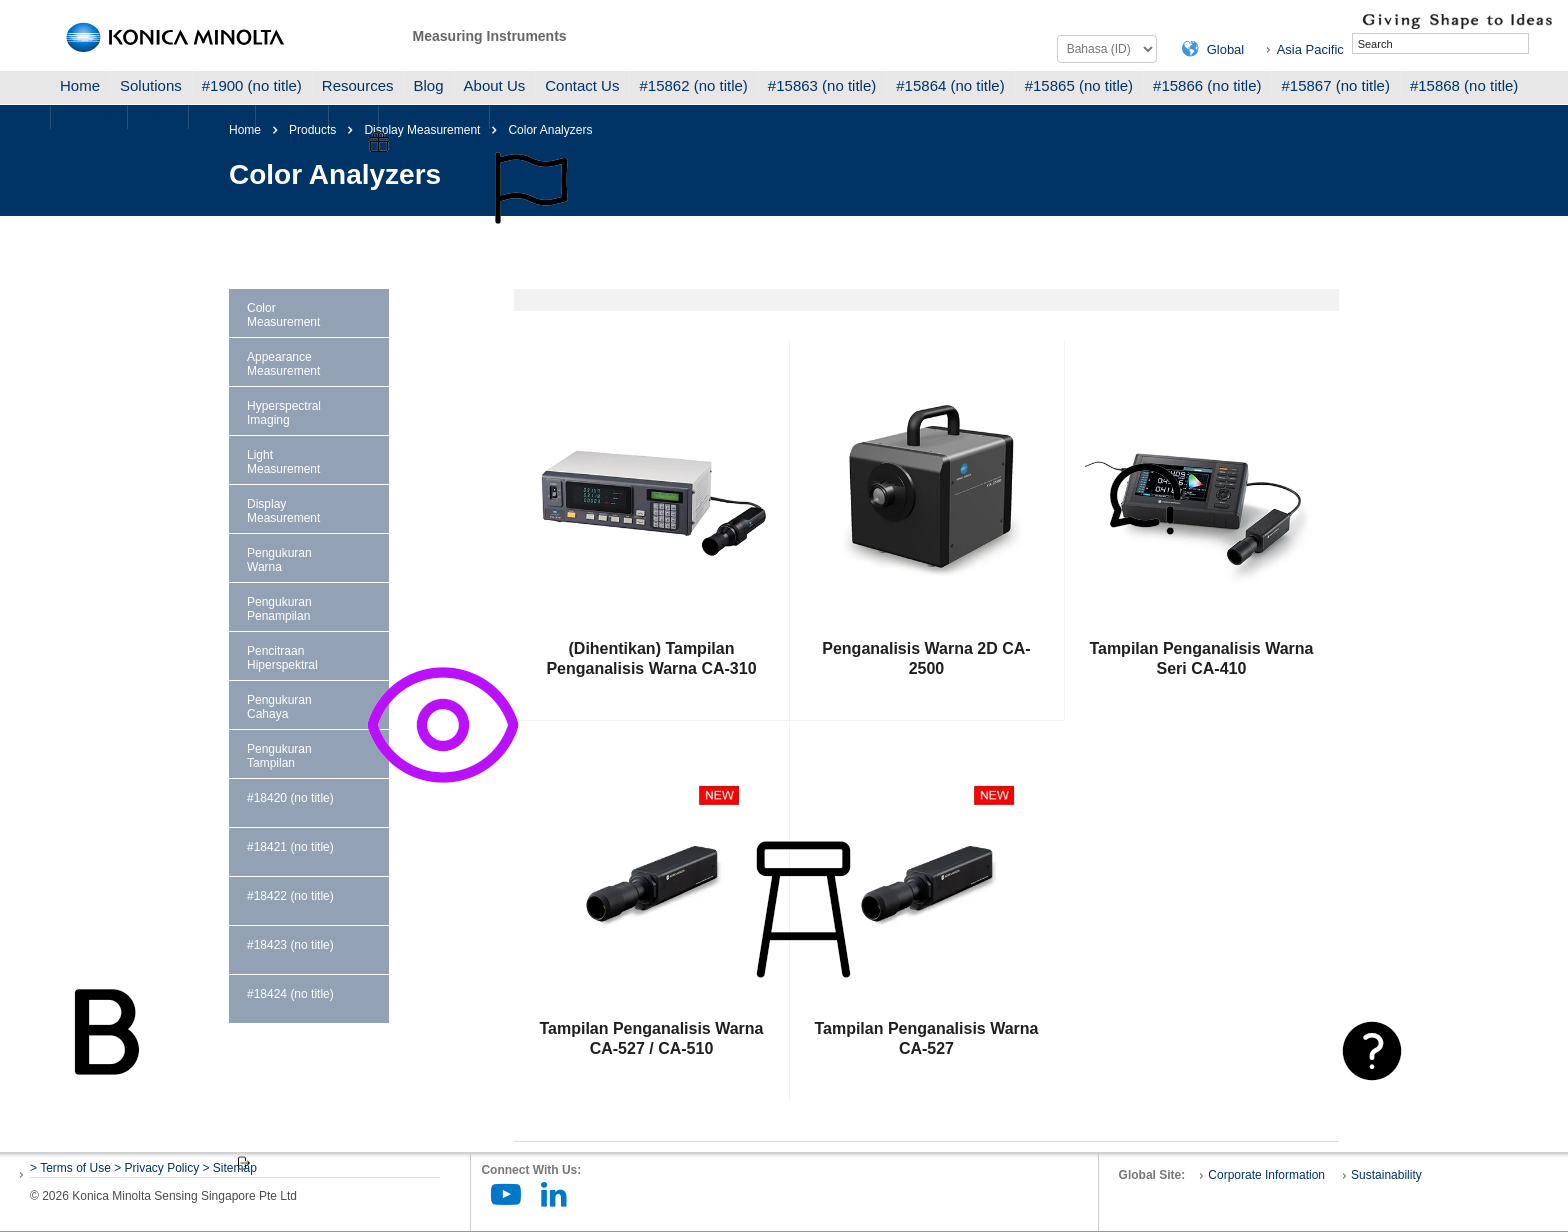  I want to click on browse furniture or seating options, so click(803, 909).